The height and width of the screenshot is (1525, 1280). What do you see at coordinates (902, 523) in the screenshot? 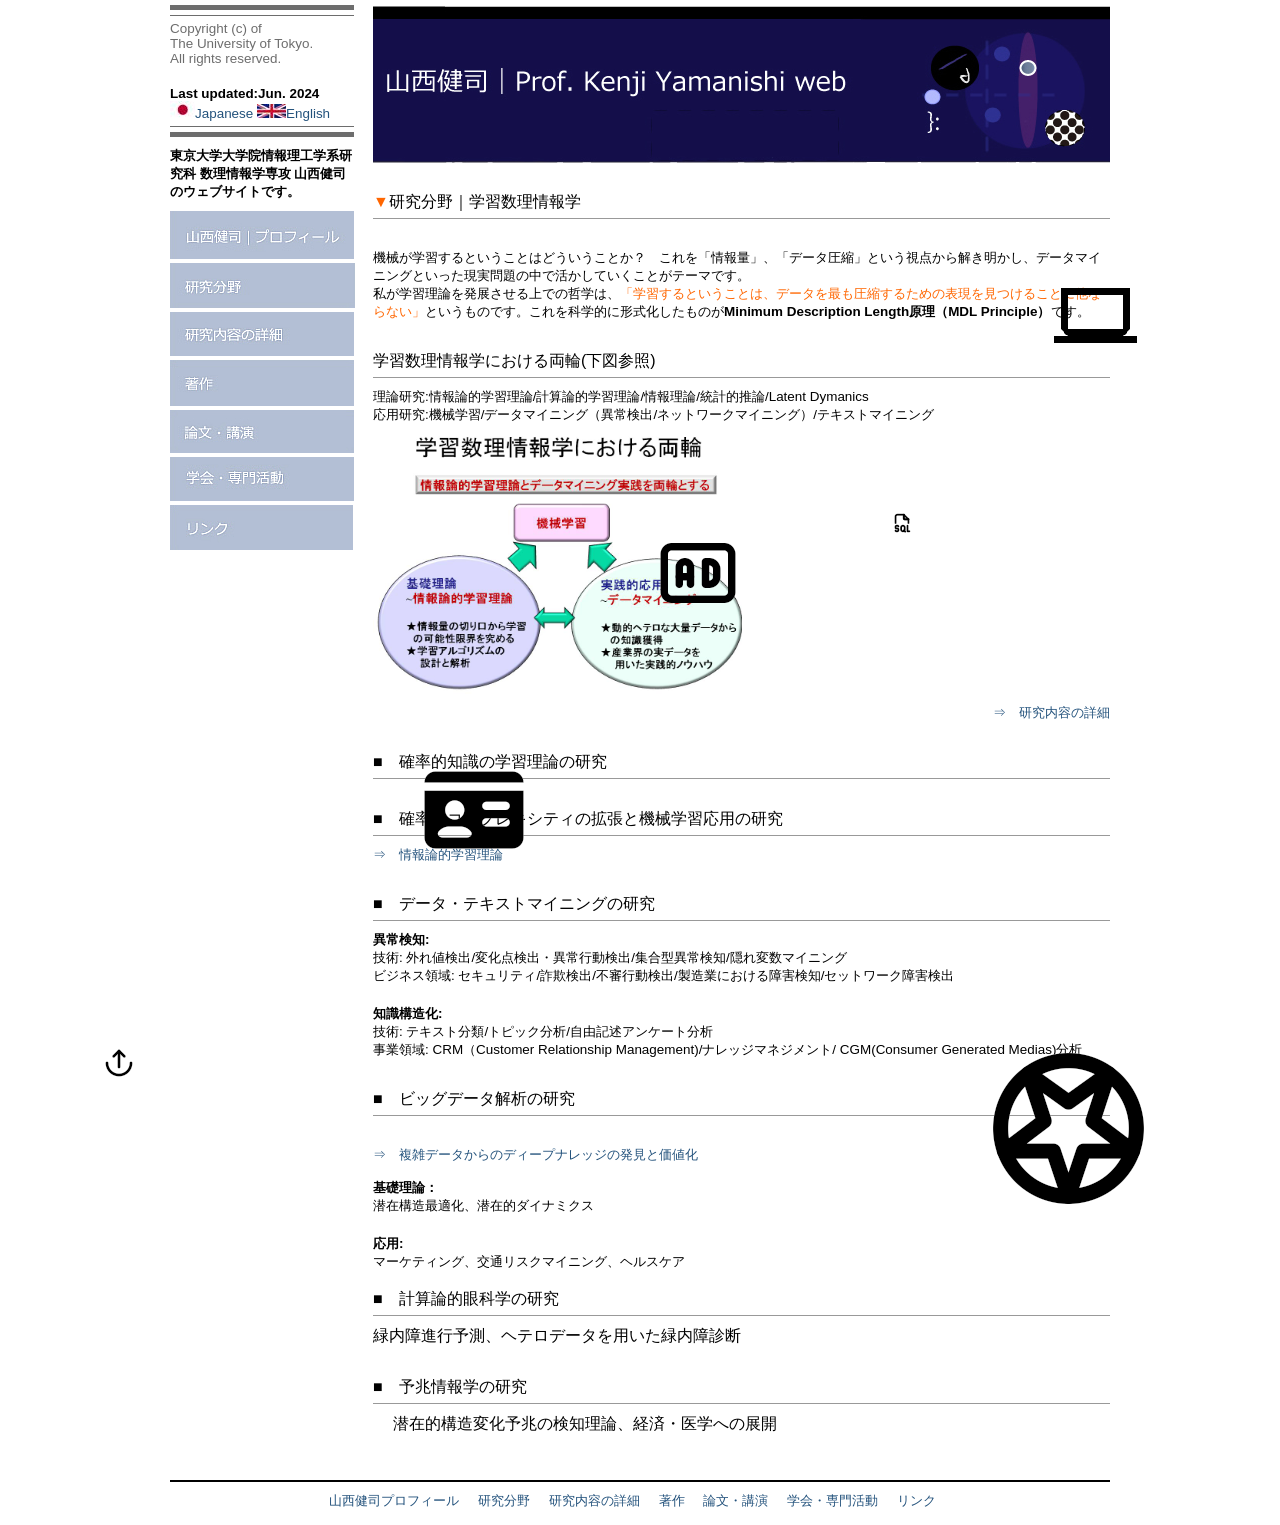
I see `indicates a SQL database file` at bounding box center [902, 523].